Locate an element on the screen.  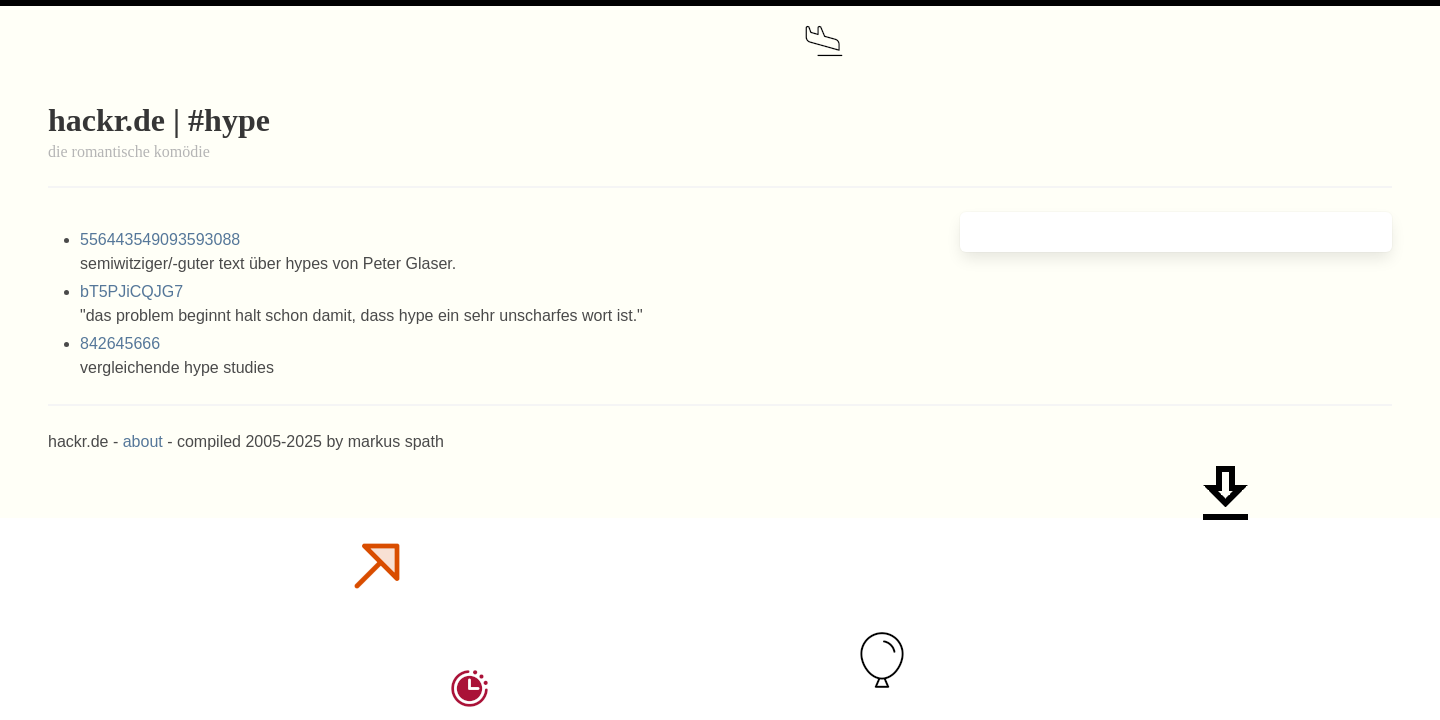
download a file or content is located at coordinates (1225, 494).